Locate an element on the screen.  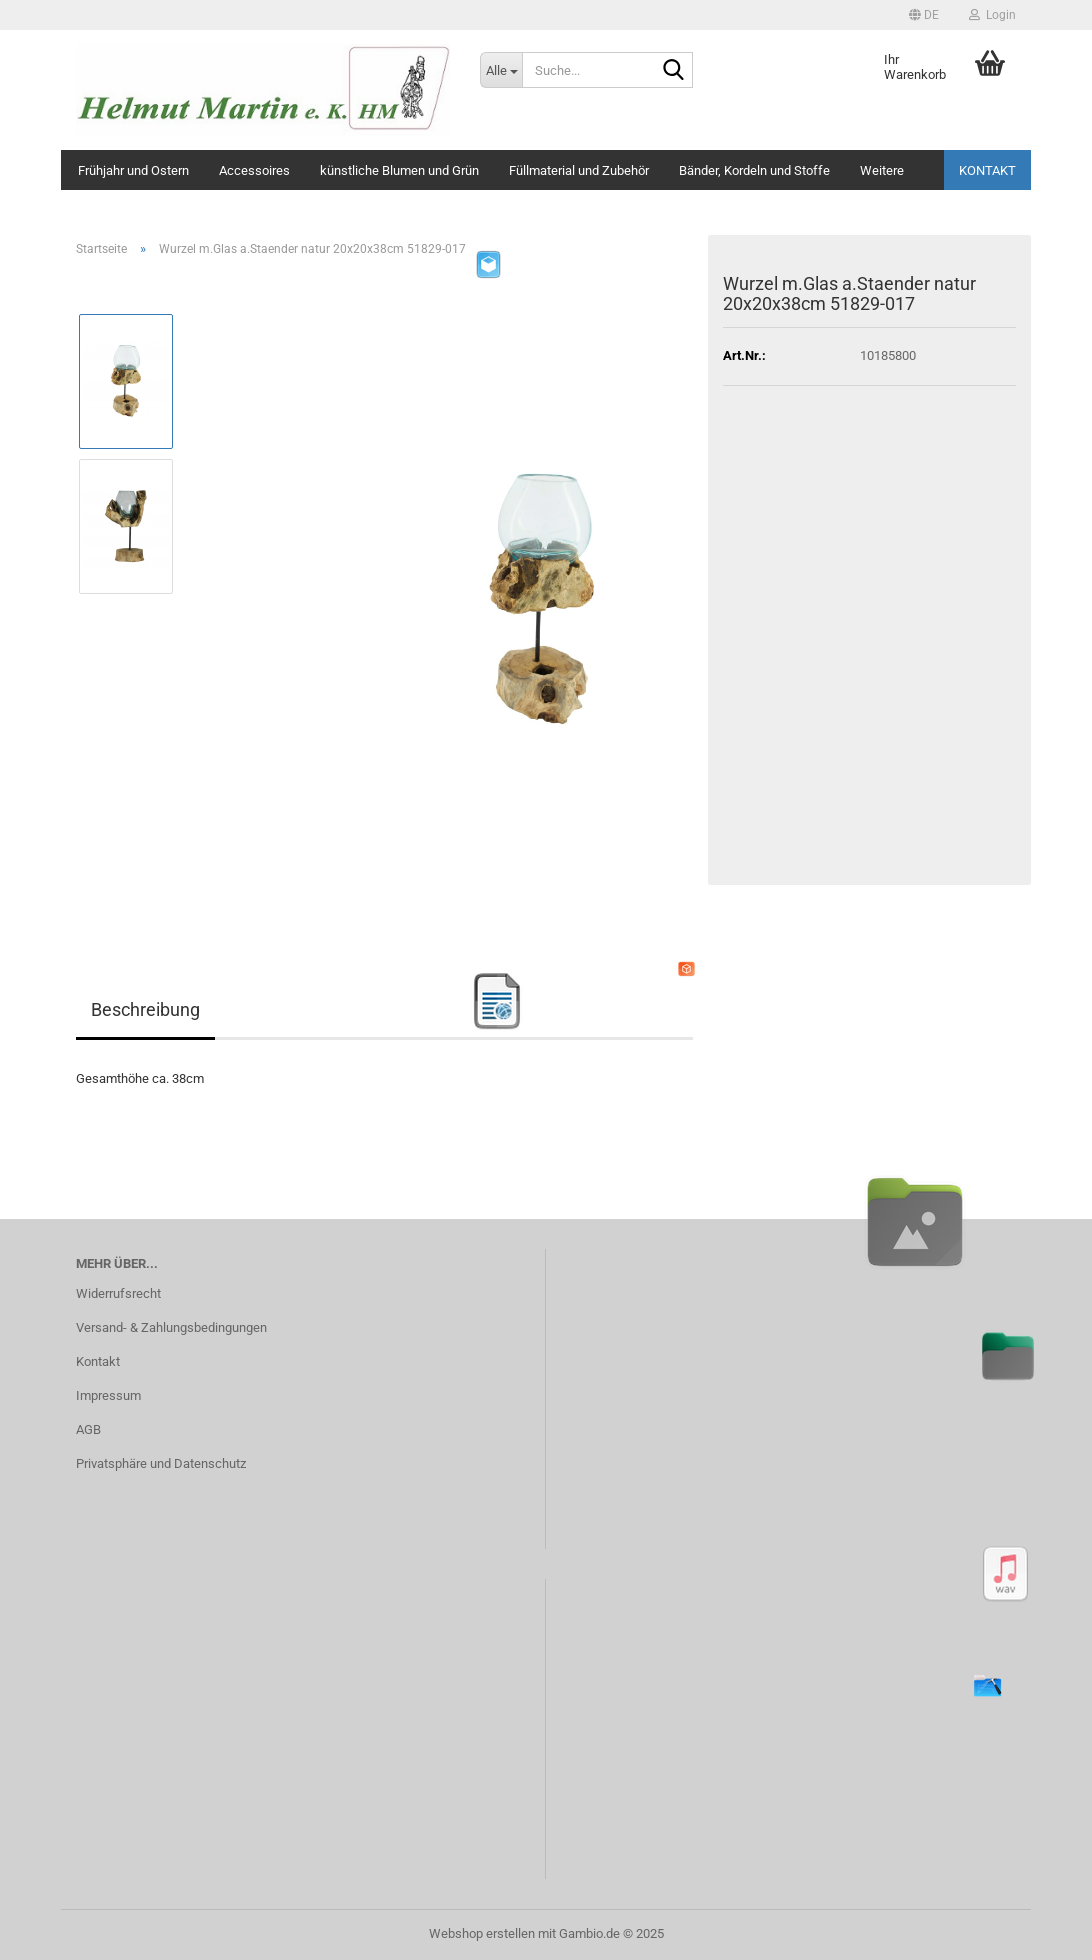
indicates a folder is ready to accept a dropped file is located at coordinates (1008, 1356).